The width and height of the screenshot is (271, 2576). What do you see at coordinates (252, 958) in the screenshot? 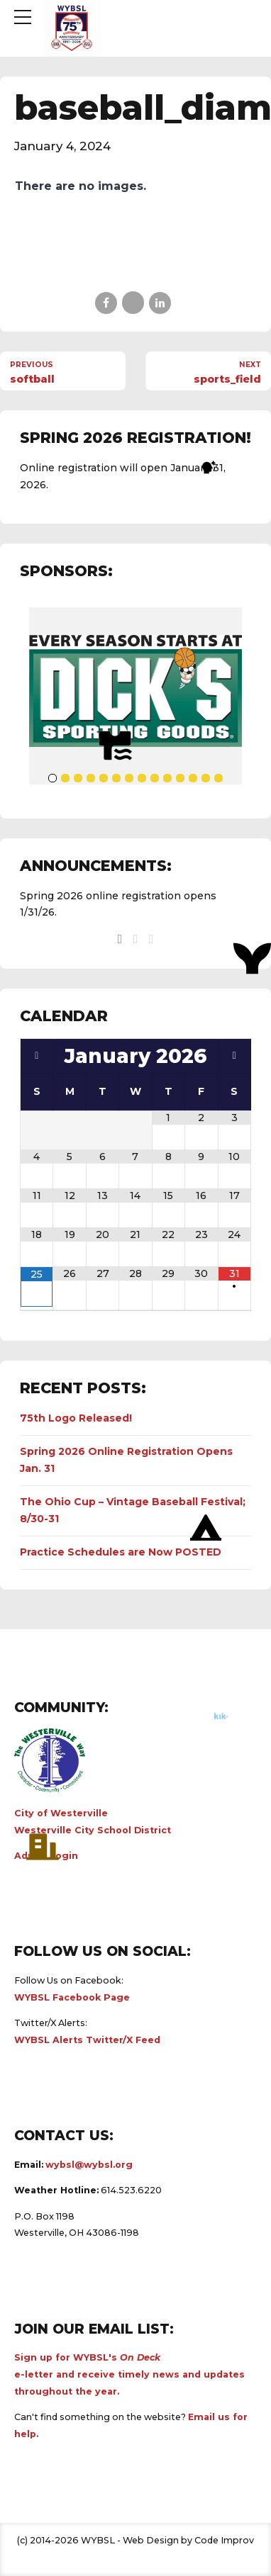
I see `open Mermaid diagramming tool` at bounding box center [252, 958].